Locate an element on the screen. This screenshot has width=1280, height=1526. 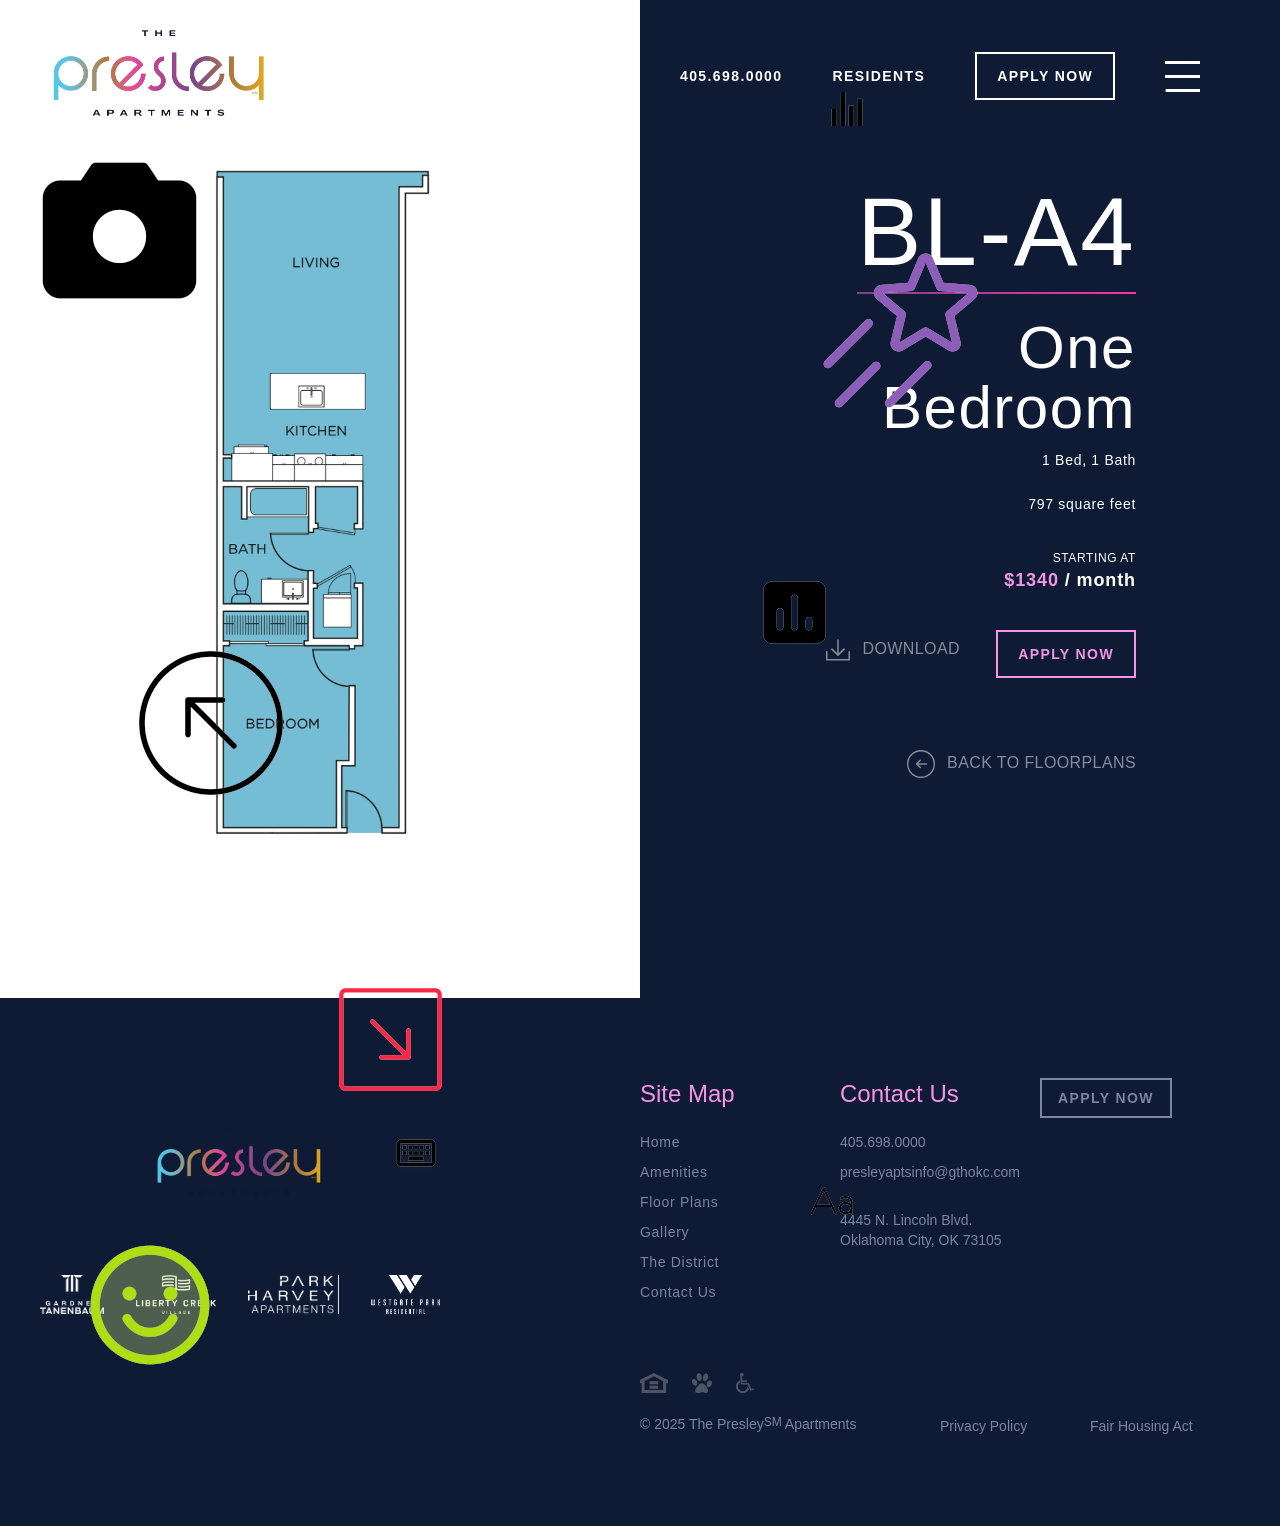
add an emoji or reaction is located at coordinates (150, 1305).